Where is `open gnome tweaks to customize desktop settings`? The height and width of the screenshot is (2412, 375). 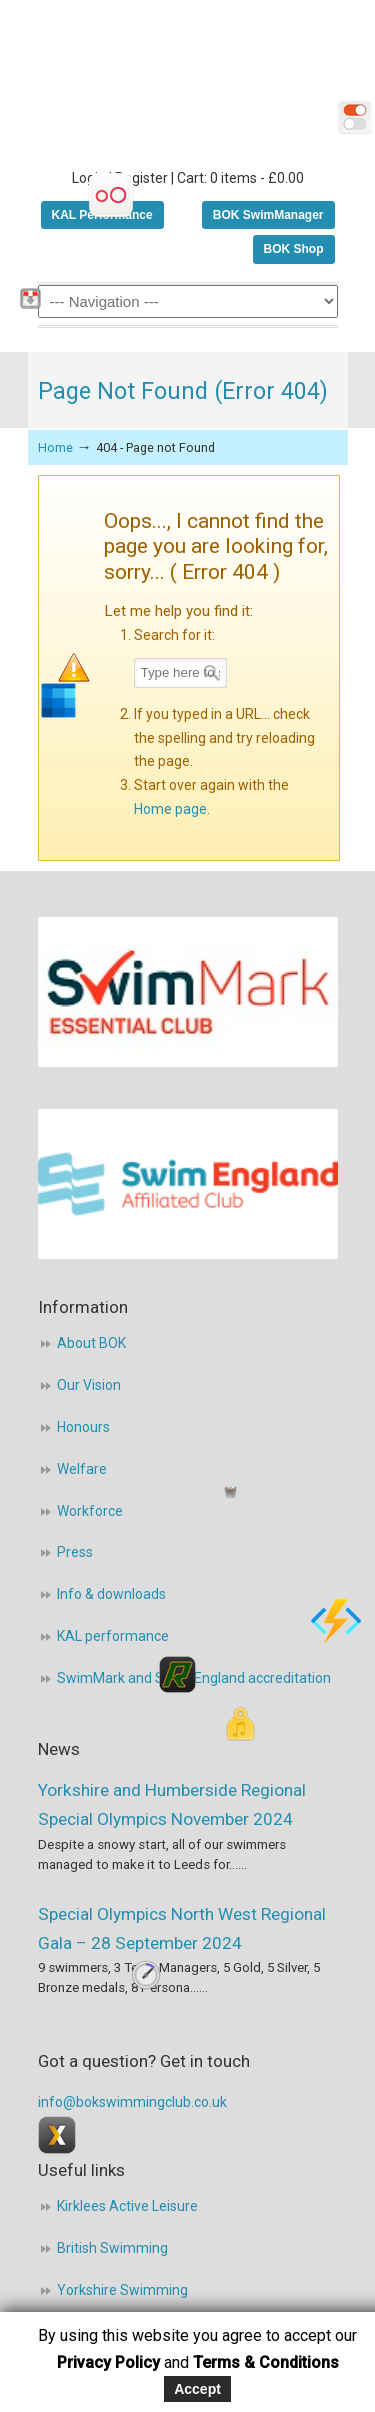
open gnome tweaks to customize desktop settings is located at coordinates (355, 117).